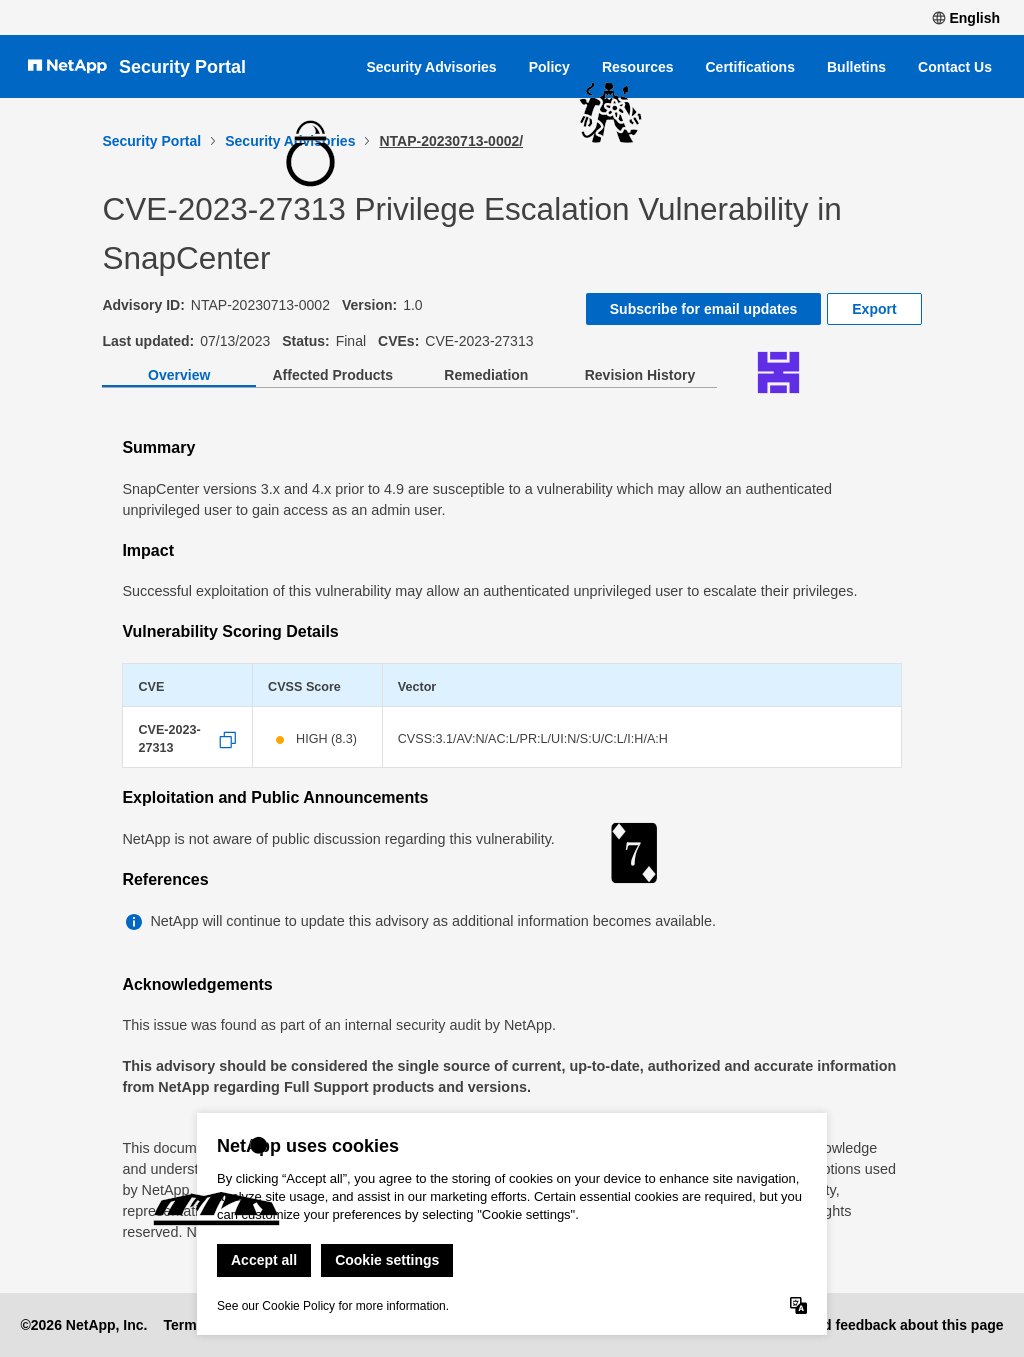  What do you see at coordinates (634, 853) in the screenshot?
I see `seven of diamonds playing card` at bounding box center [634, 853].